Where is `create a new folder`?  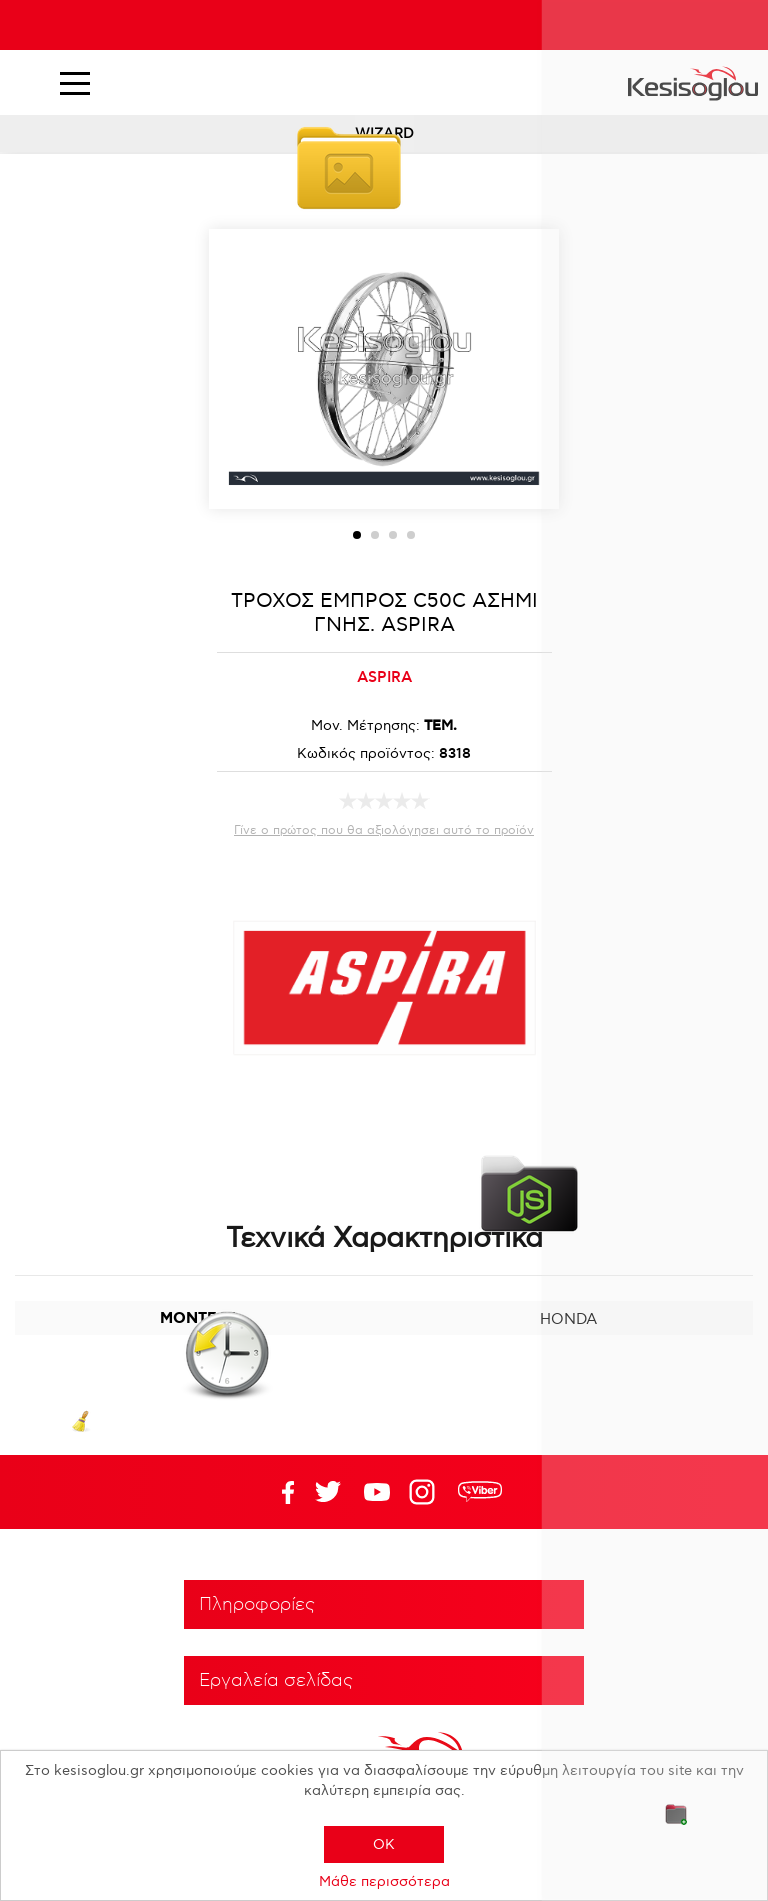 create a new folder is located at coordinates (676, 1814).